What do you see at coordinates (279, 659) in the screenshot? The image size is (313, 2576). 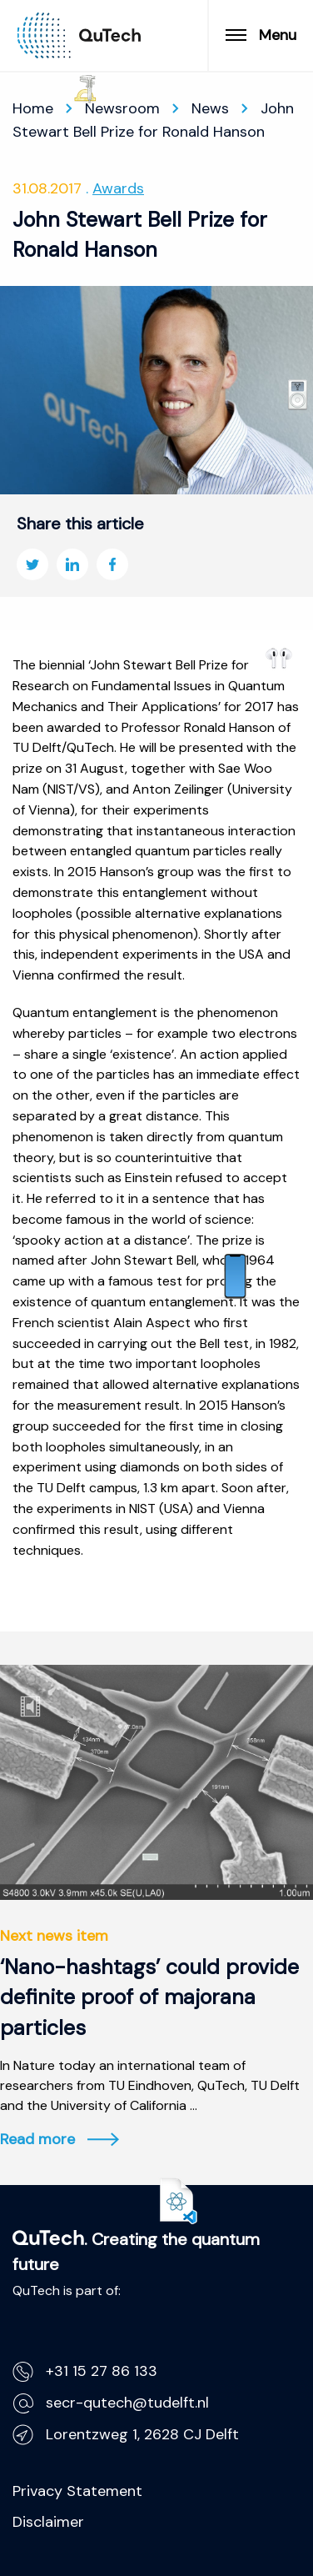 I see `connect wireless earbuds via bluetooth` at bounding box center [279, 659].